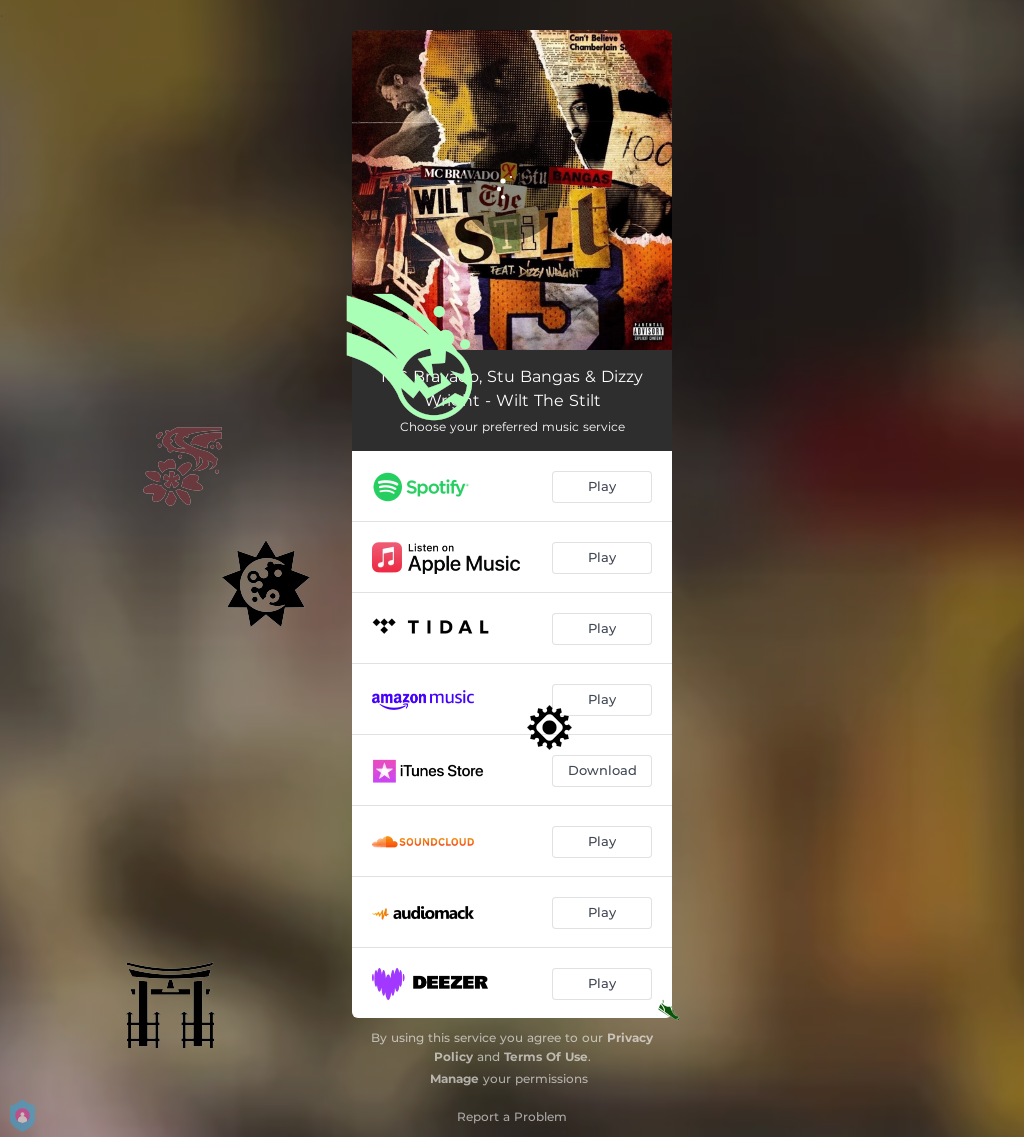 The width and height of the screenshot is (1024, 1137). I want to click on indicates an unstable or volatile attack in-game, so click(409, 356).